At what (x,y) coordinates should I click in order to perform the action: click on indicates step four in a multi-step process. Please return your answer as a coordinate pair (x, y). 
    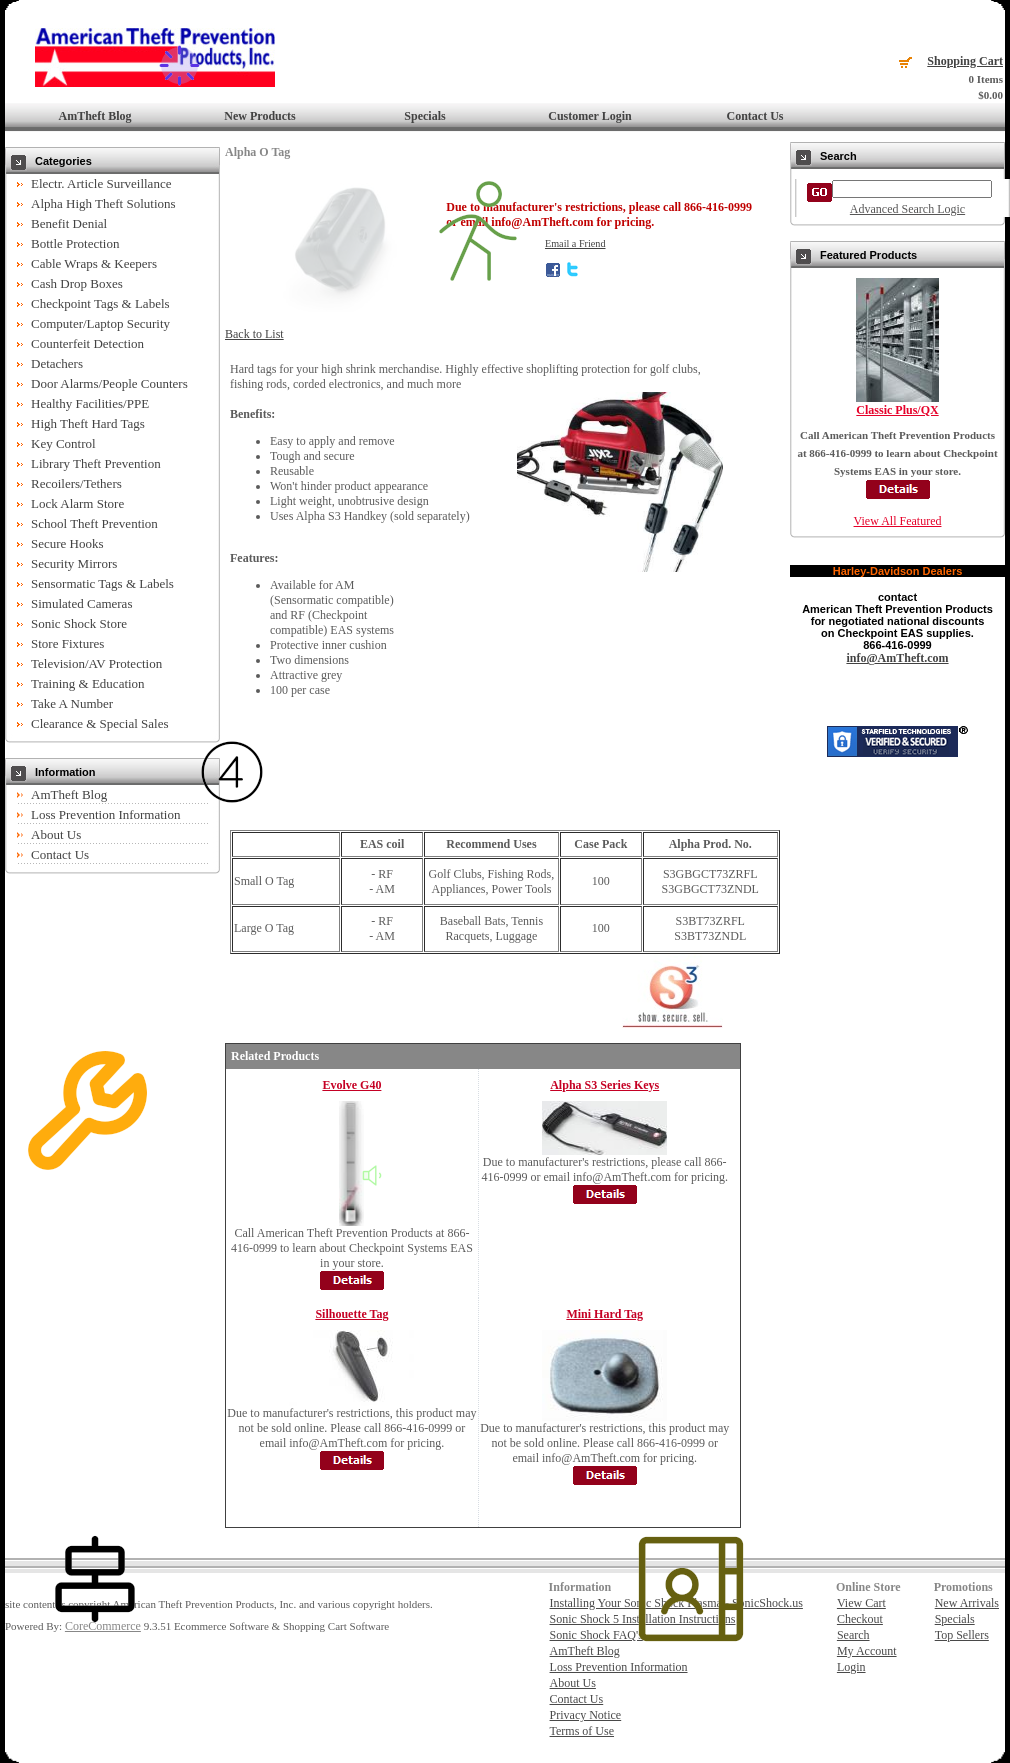
    Looking at the image, I should click on (232, 772).